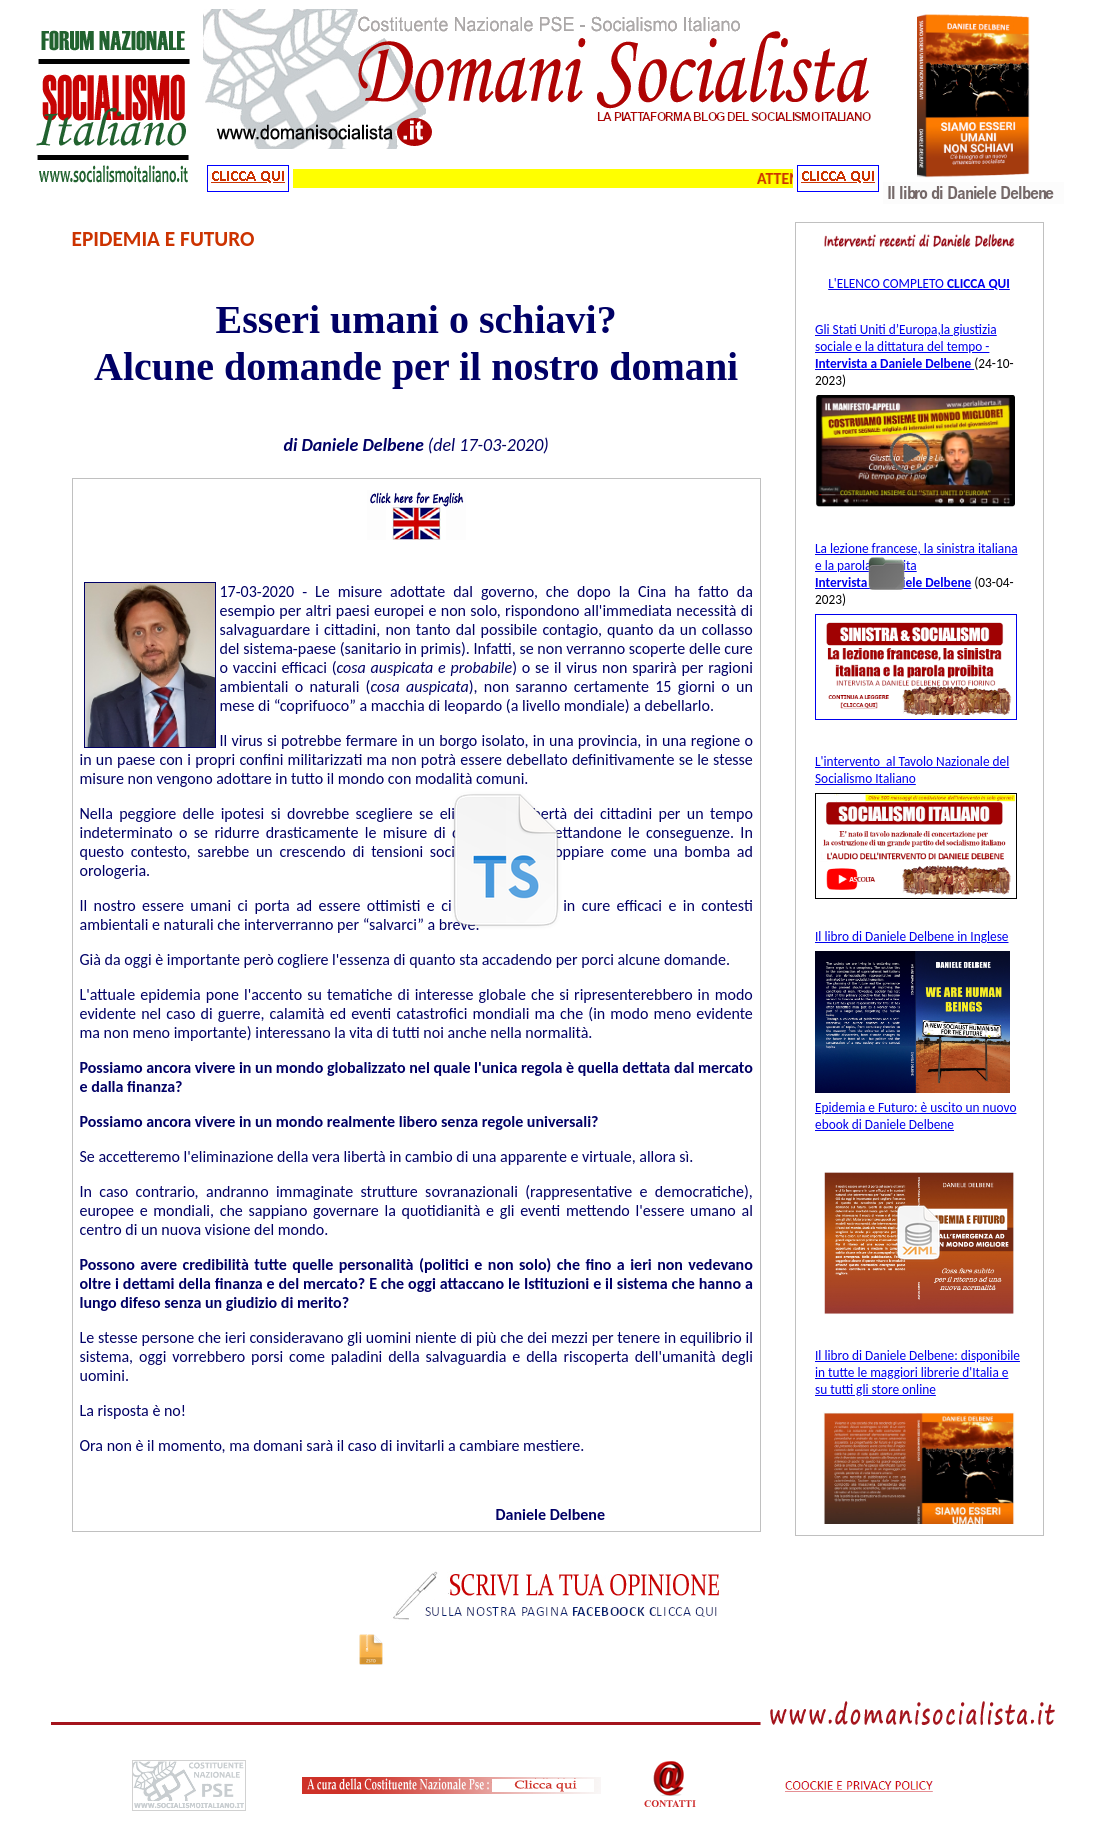 Image resolution: width=1111 pixels, height=1840 pixels. Describe the element at coordinates (918, 1232) in the screenshot. I see `a yaml configuration file` at that location.